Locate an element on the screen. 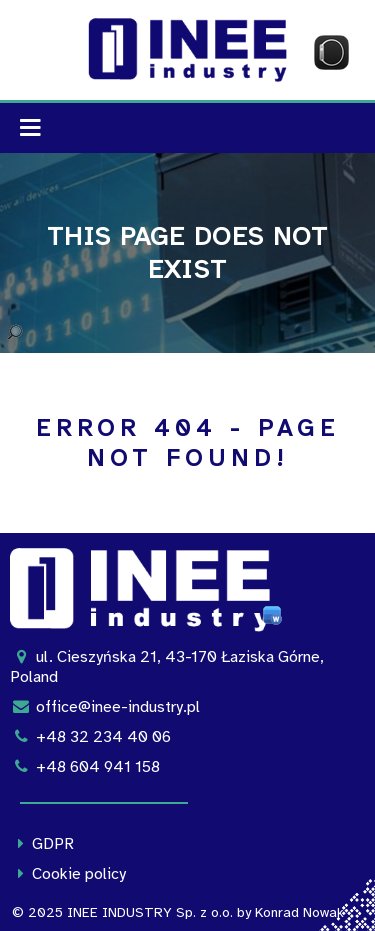  open the watch app is located at coordinates (331, 52).